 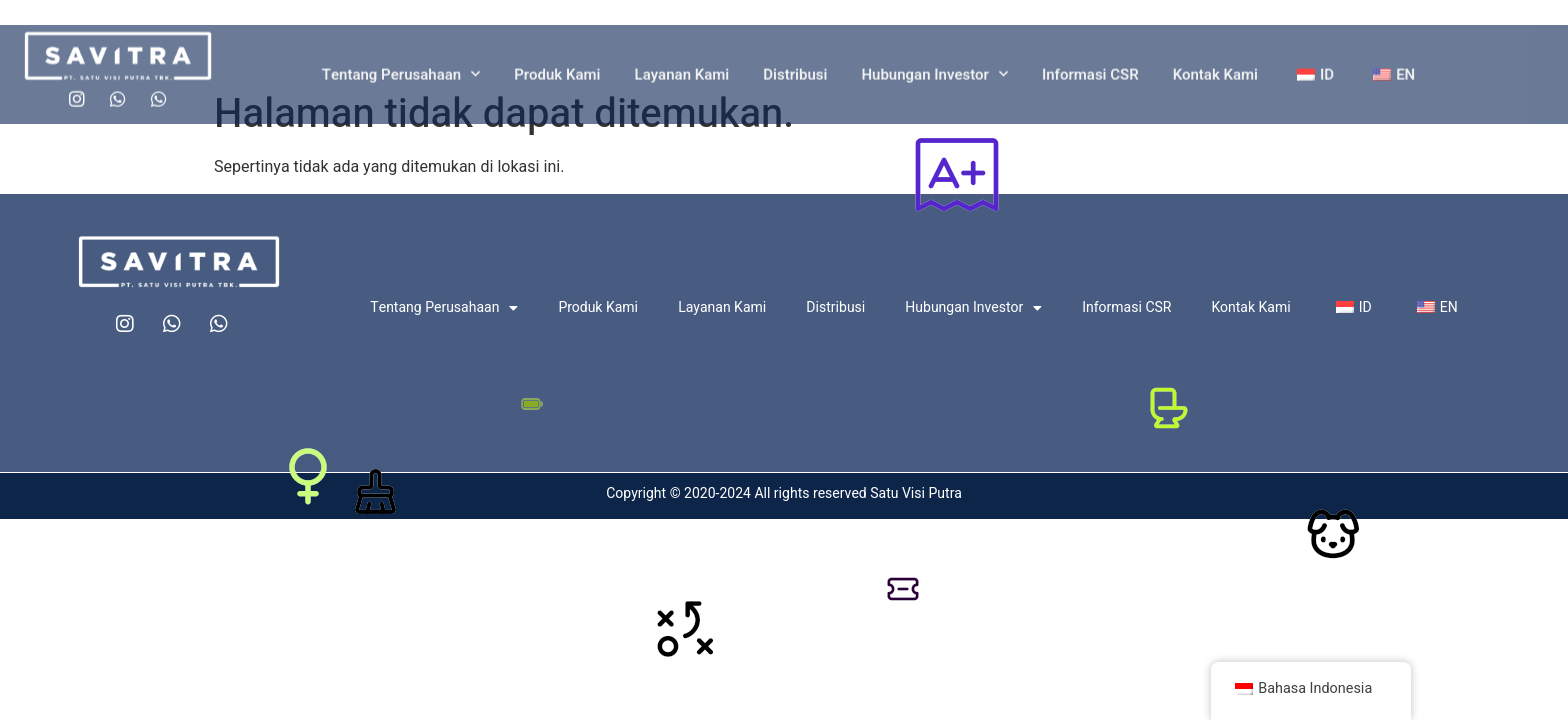 What do you see at coordinates (308, 475) in the screenshot?
I see `indicates female gender option` at bounding box center [308, 475].